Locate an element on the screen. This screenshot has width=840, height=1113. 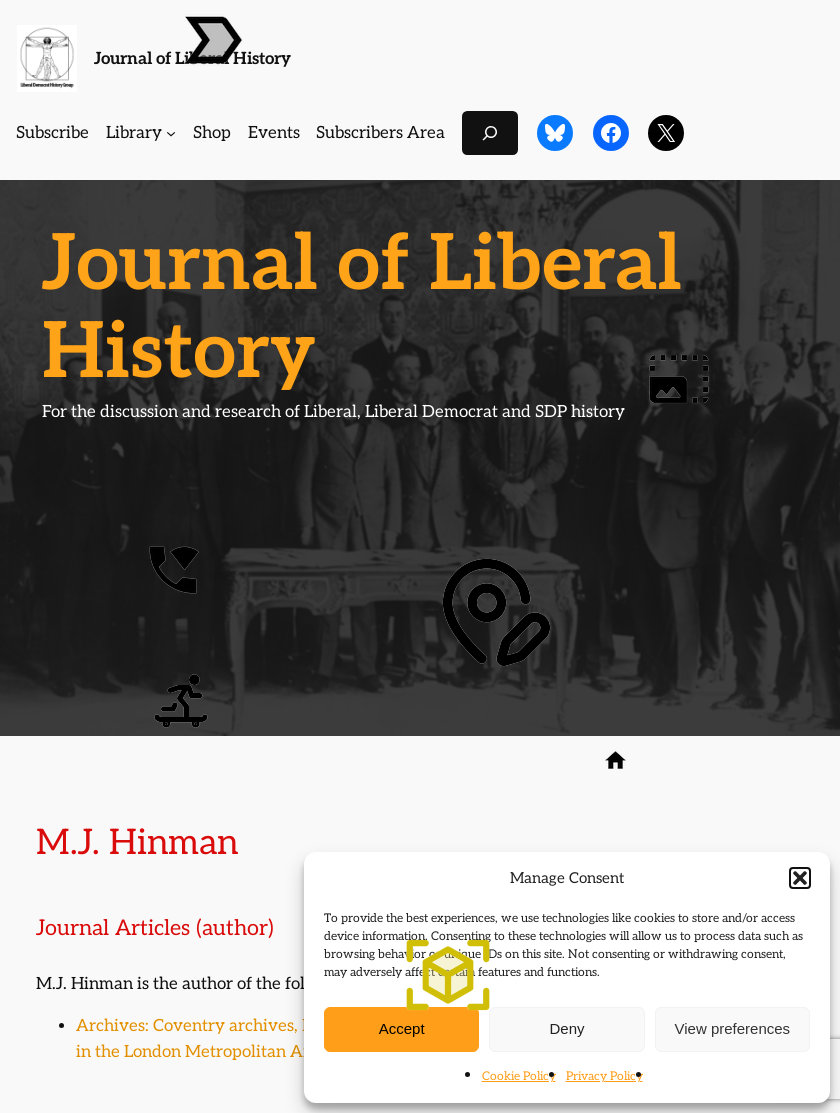
scan or capture a 3D object is located at coordinates (448, 975).